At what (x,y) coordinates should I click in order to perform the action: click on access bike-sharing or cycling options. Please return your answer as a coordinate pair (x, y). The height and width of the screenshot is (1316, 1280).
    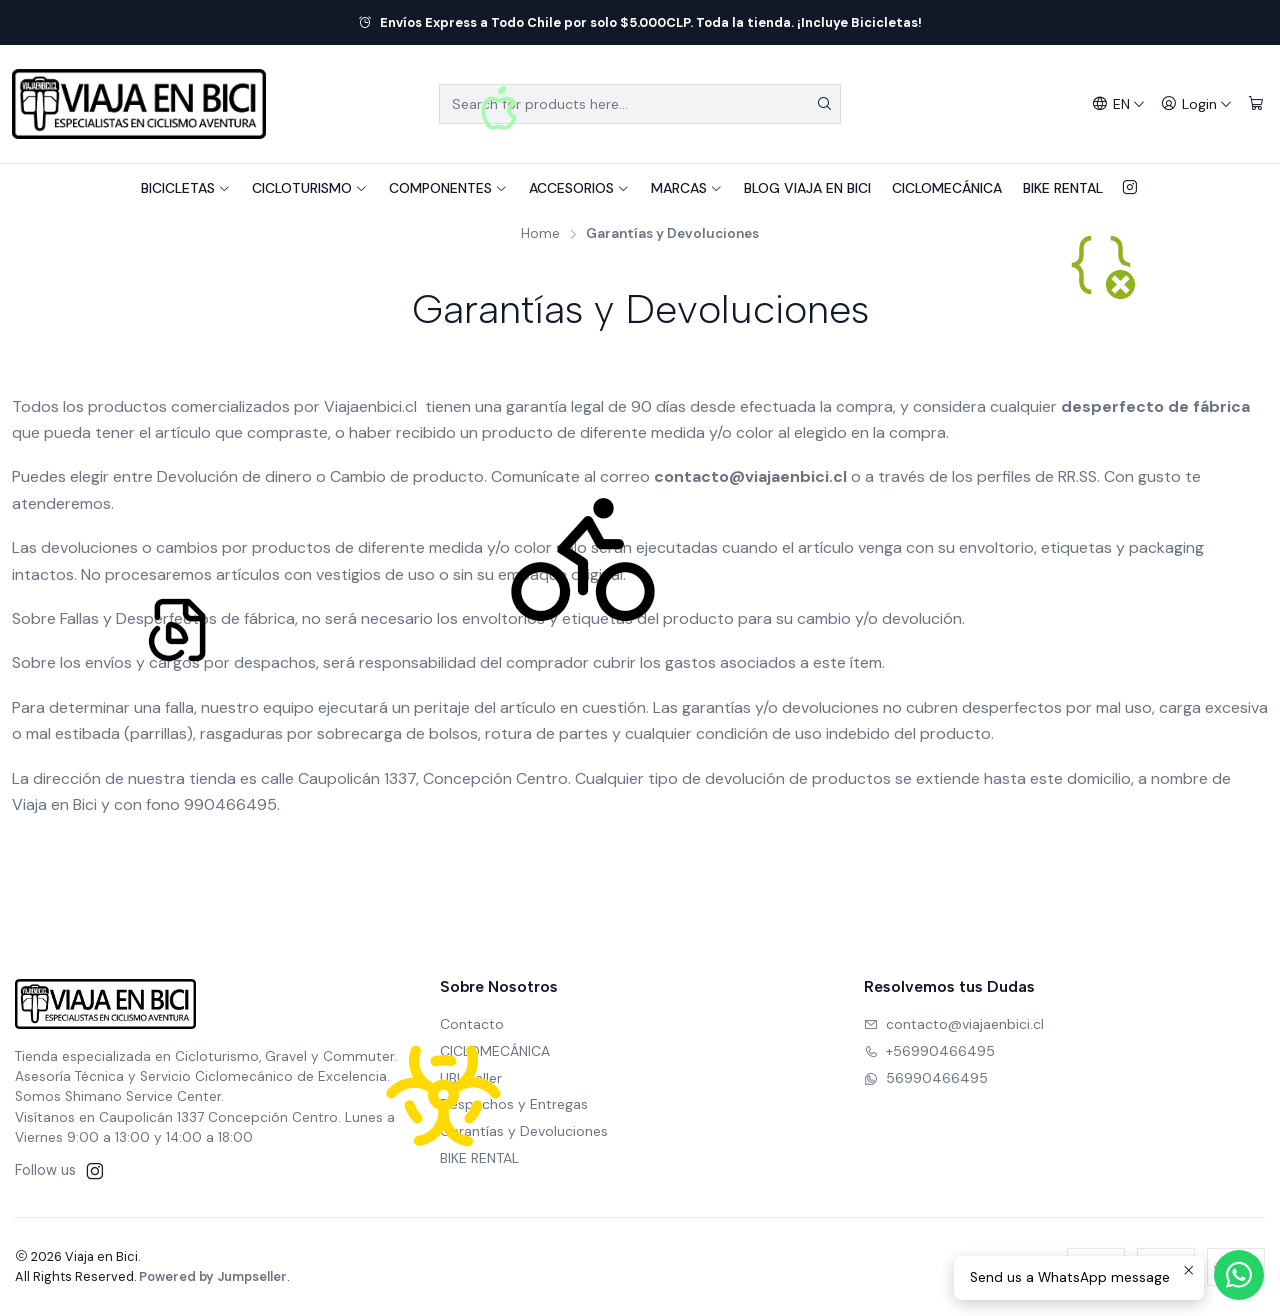
    Looking at the image, I should click on (583, 557).